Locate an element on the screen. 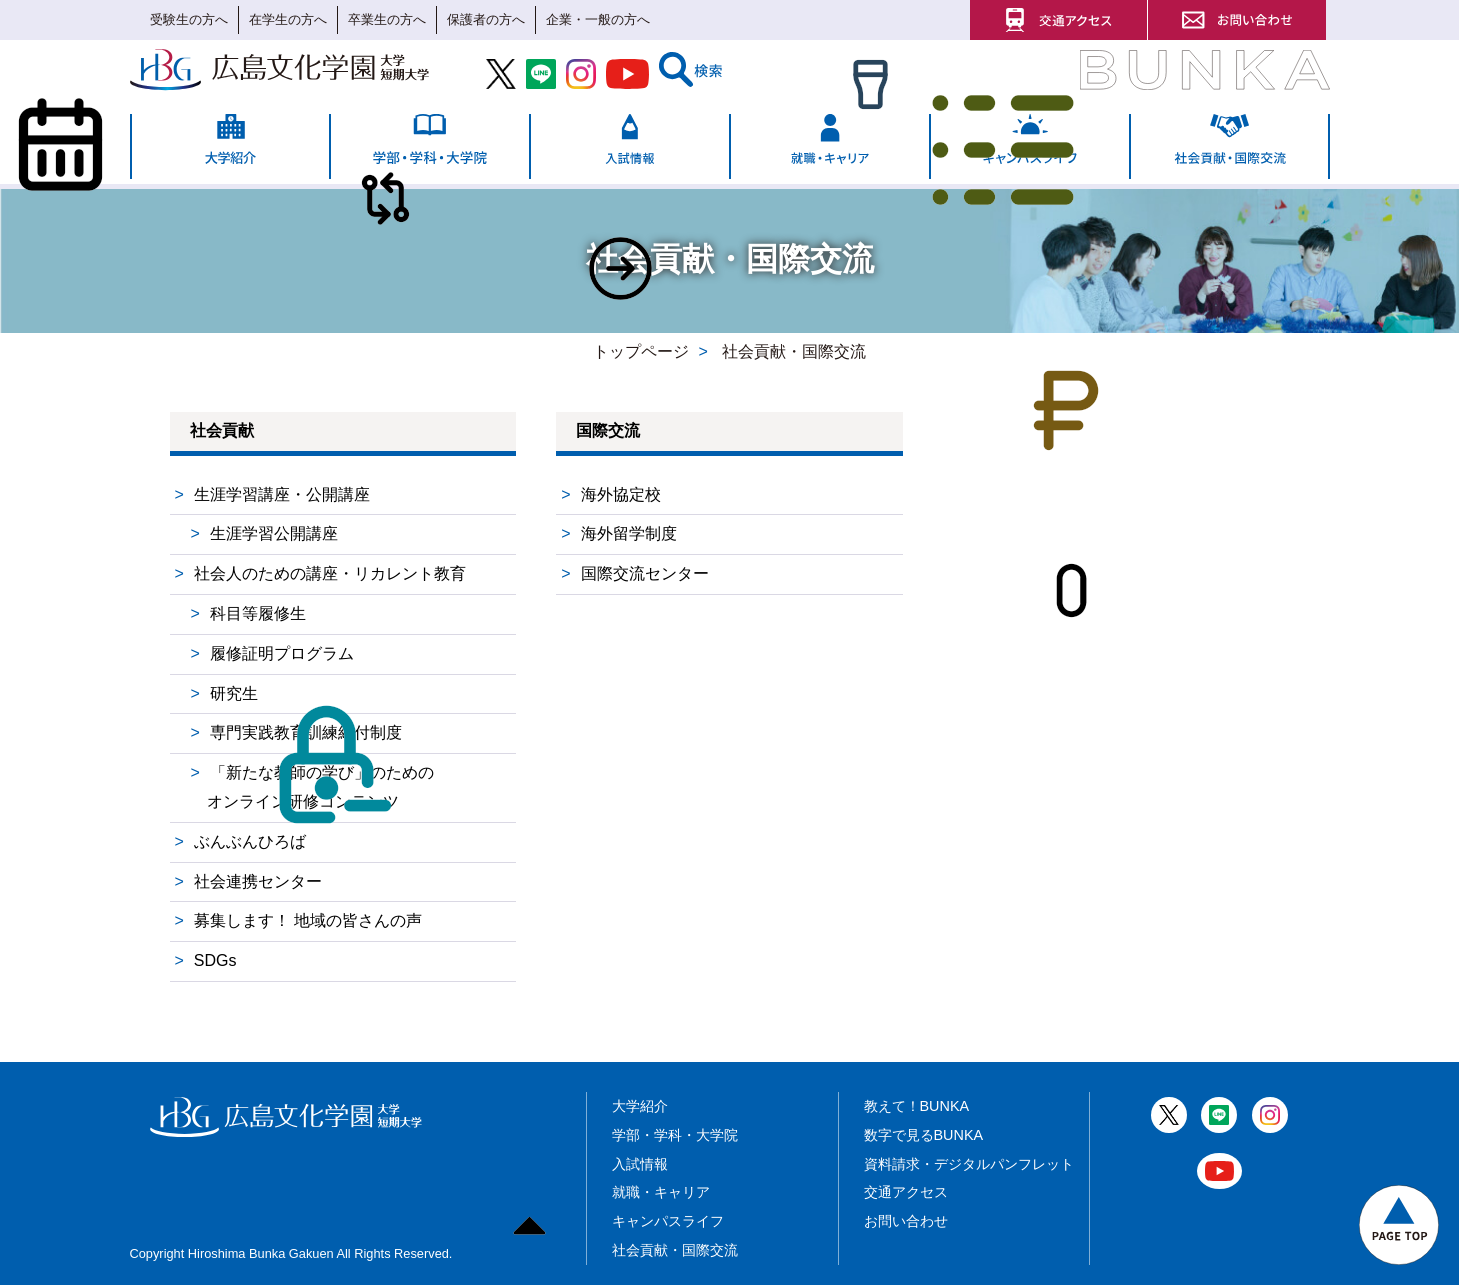  browse nearby bars or pubs is located at coordinates (870, 84).